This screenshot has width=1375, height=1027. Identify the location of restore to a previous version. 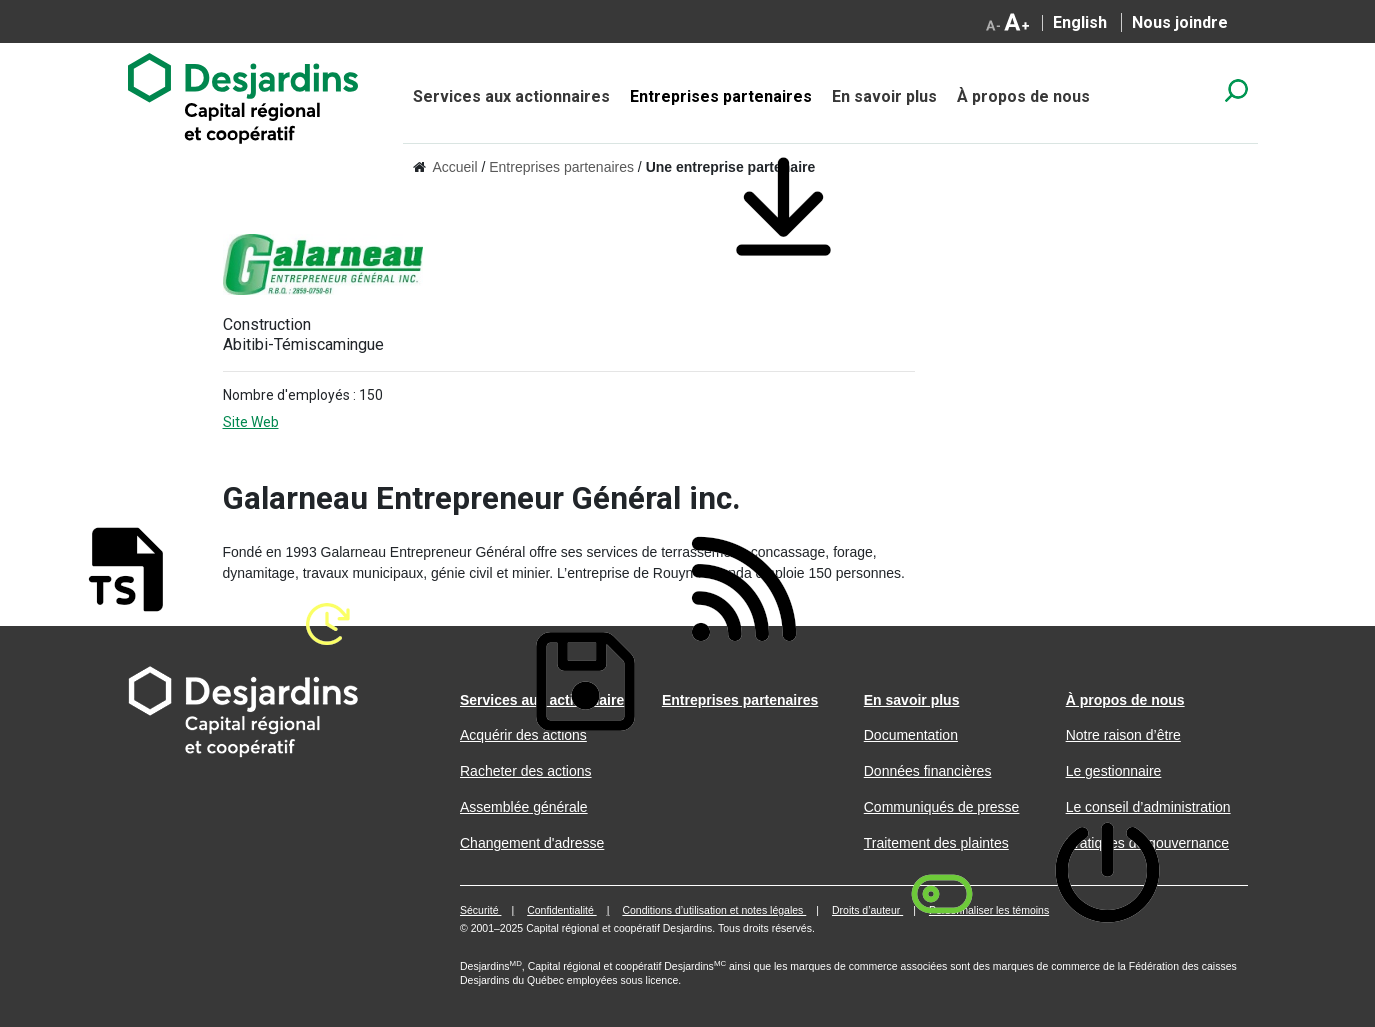
(327, 624).